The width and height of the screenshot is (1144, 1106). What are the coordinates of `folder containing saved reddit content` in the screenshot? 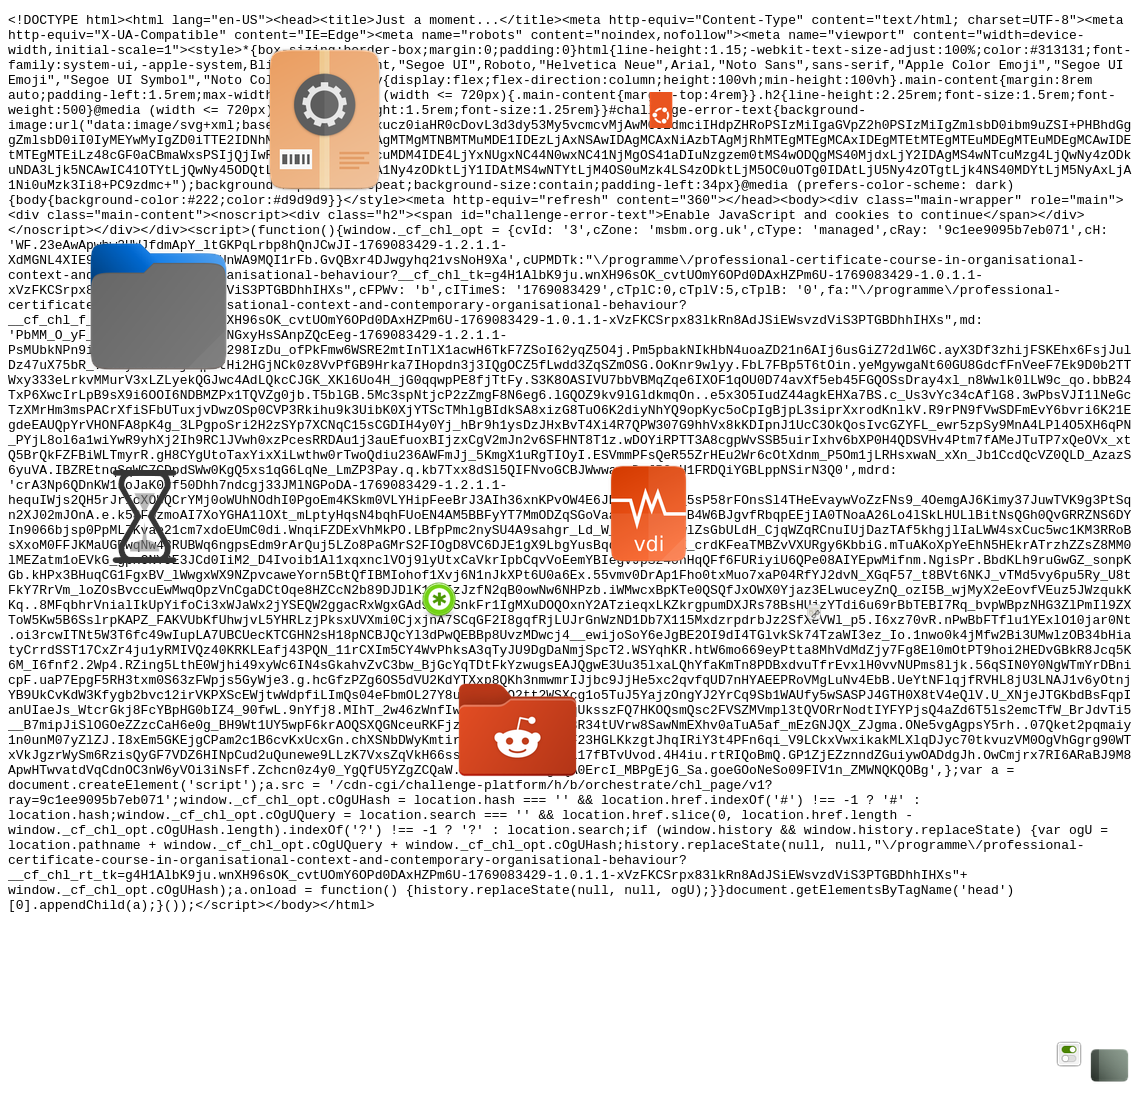 It's located at (517, 733).